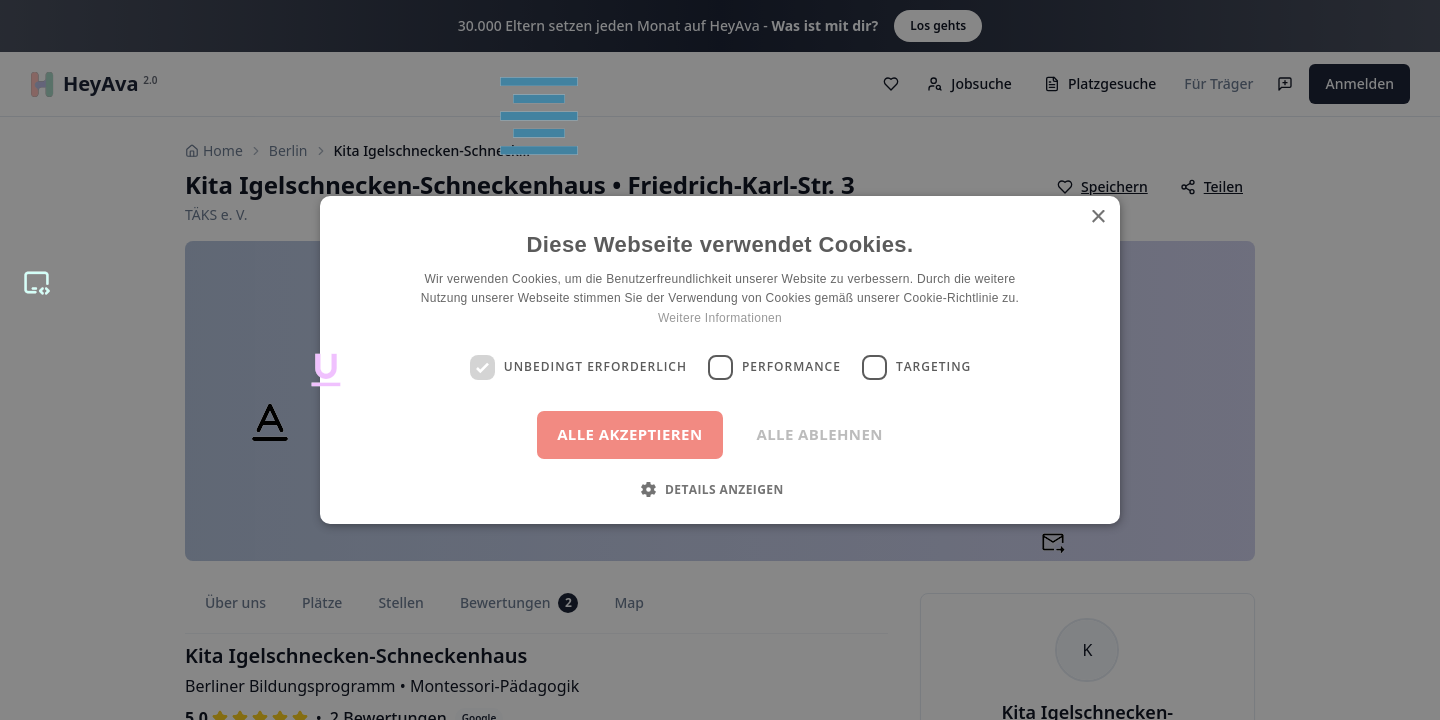 The height and width of the screenshot is (720, 1440). What do you see at coordinates (539, 116) in the screenshot?
I see `center align text` at bounding box center [539, 116].